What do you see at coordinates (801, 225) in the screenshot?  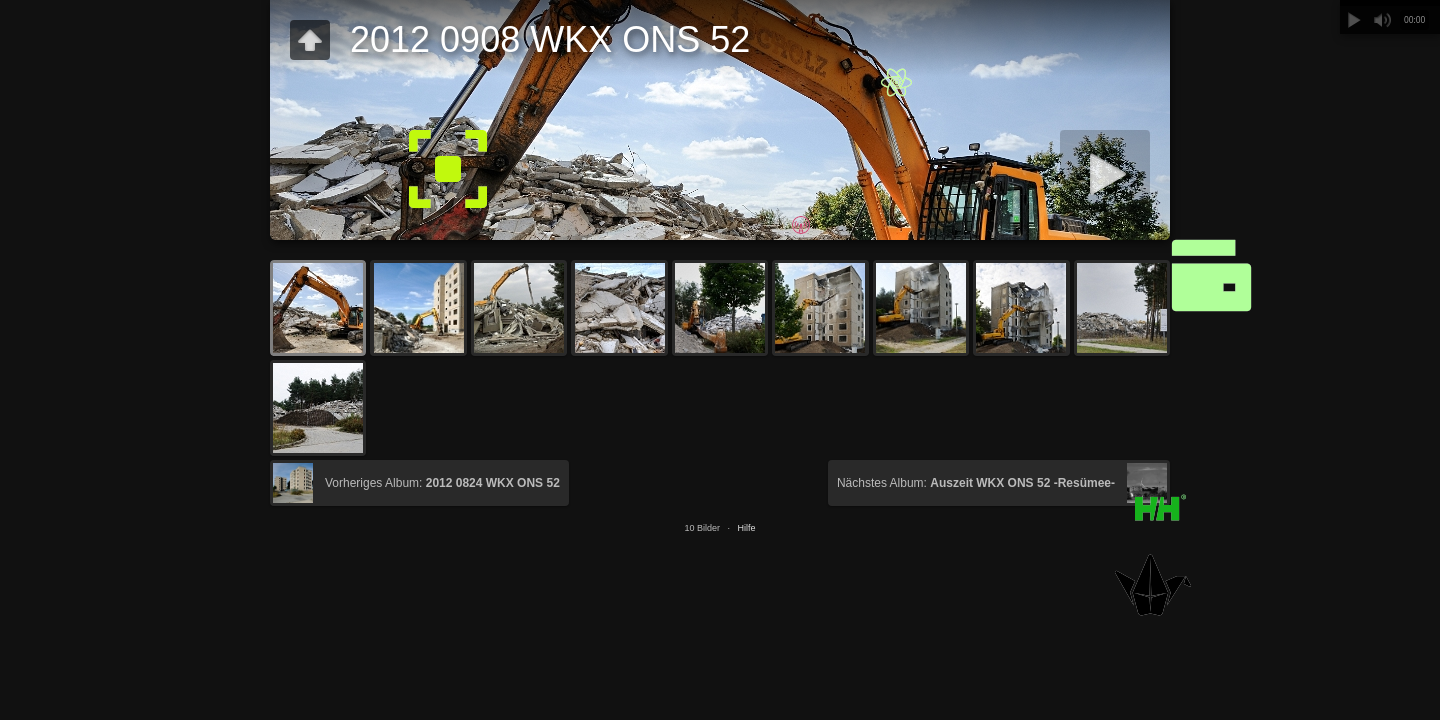 I see `open the Overcast podcast app` at bounding box center [801, 225].